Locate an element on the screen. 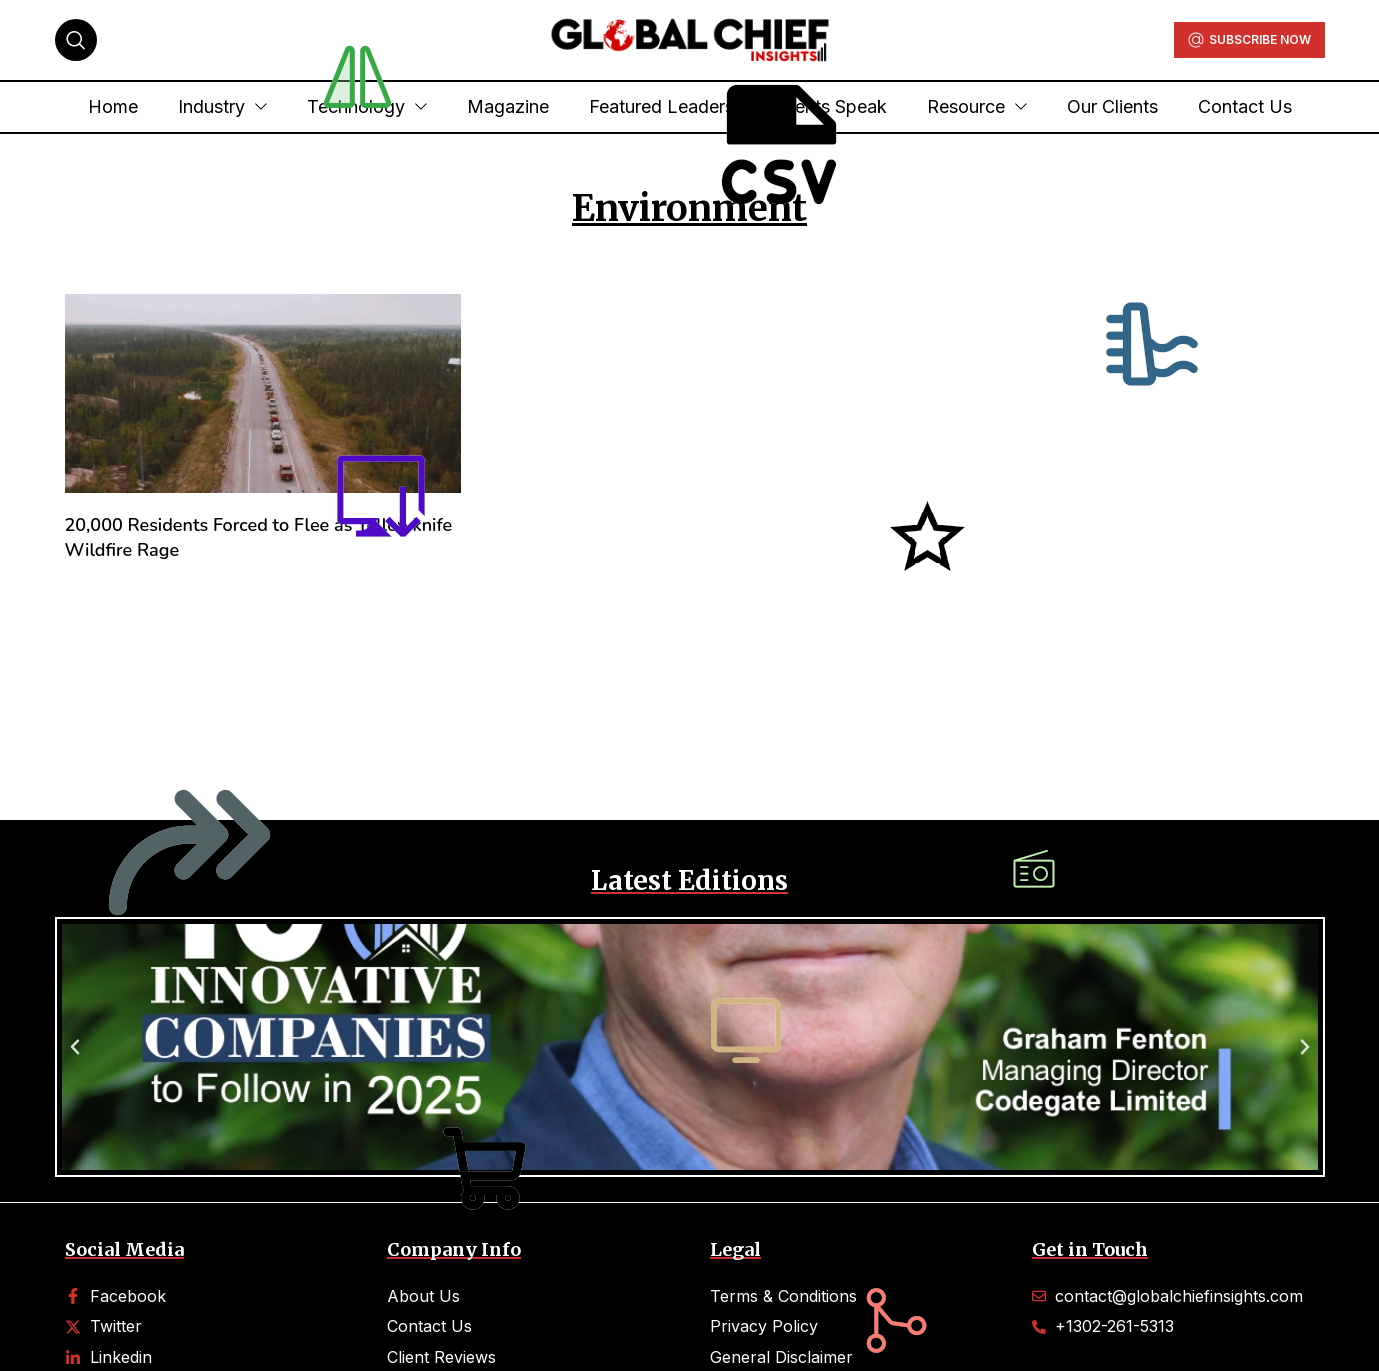 The height and width of the screenshot is (1371, 1379). forward message or content to multiple recipients is located at coordinates (189, 852).